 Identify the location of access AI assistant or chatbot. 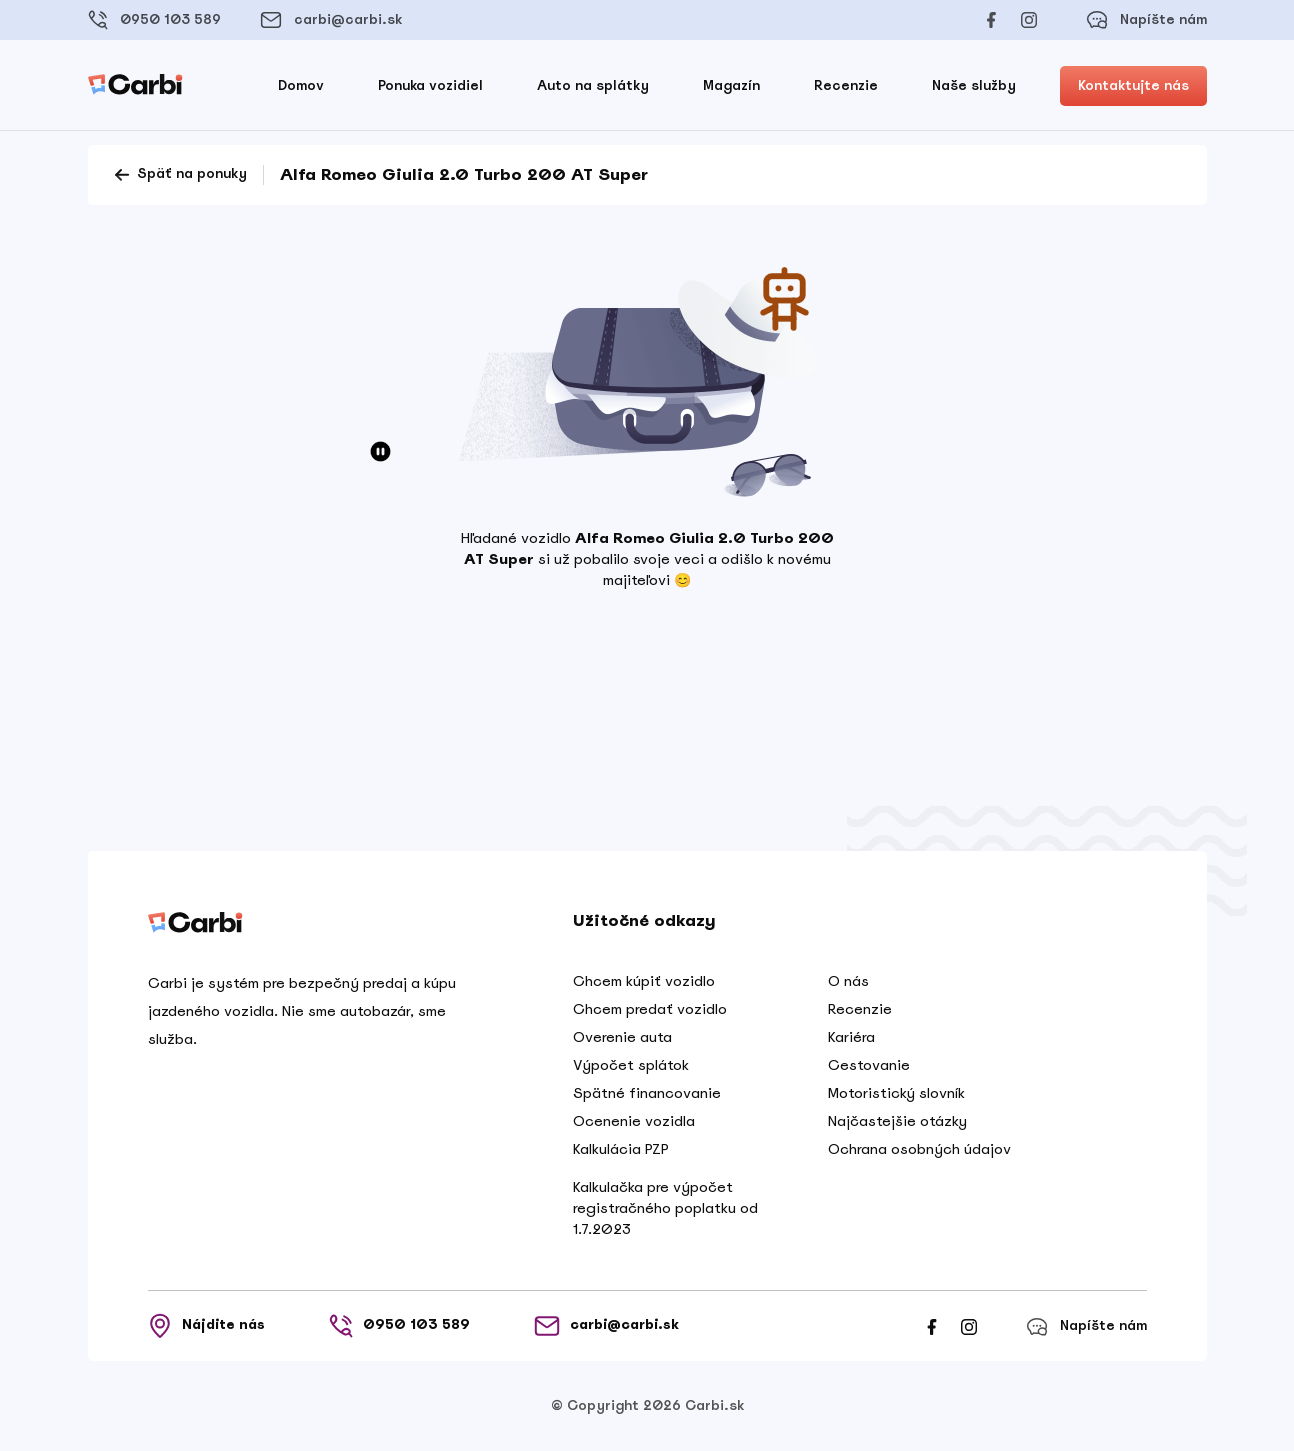
(784, 300).